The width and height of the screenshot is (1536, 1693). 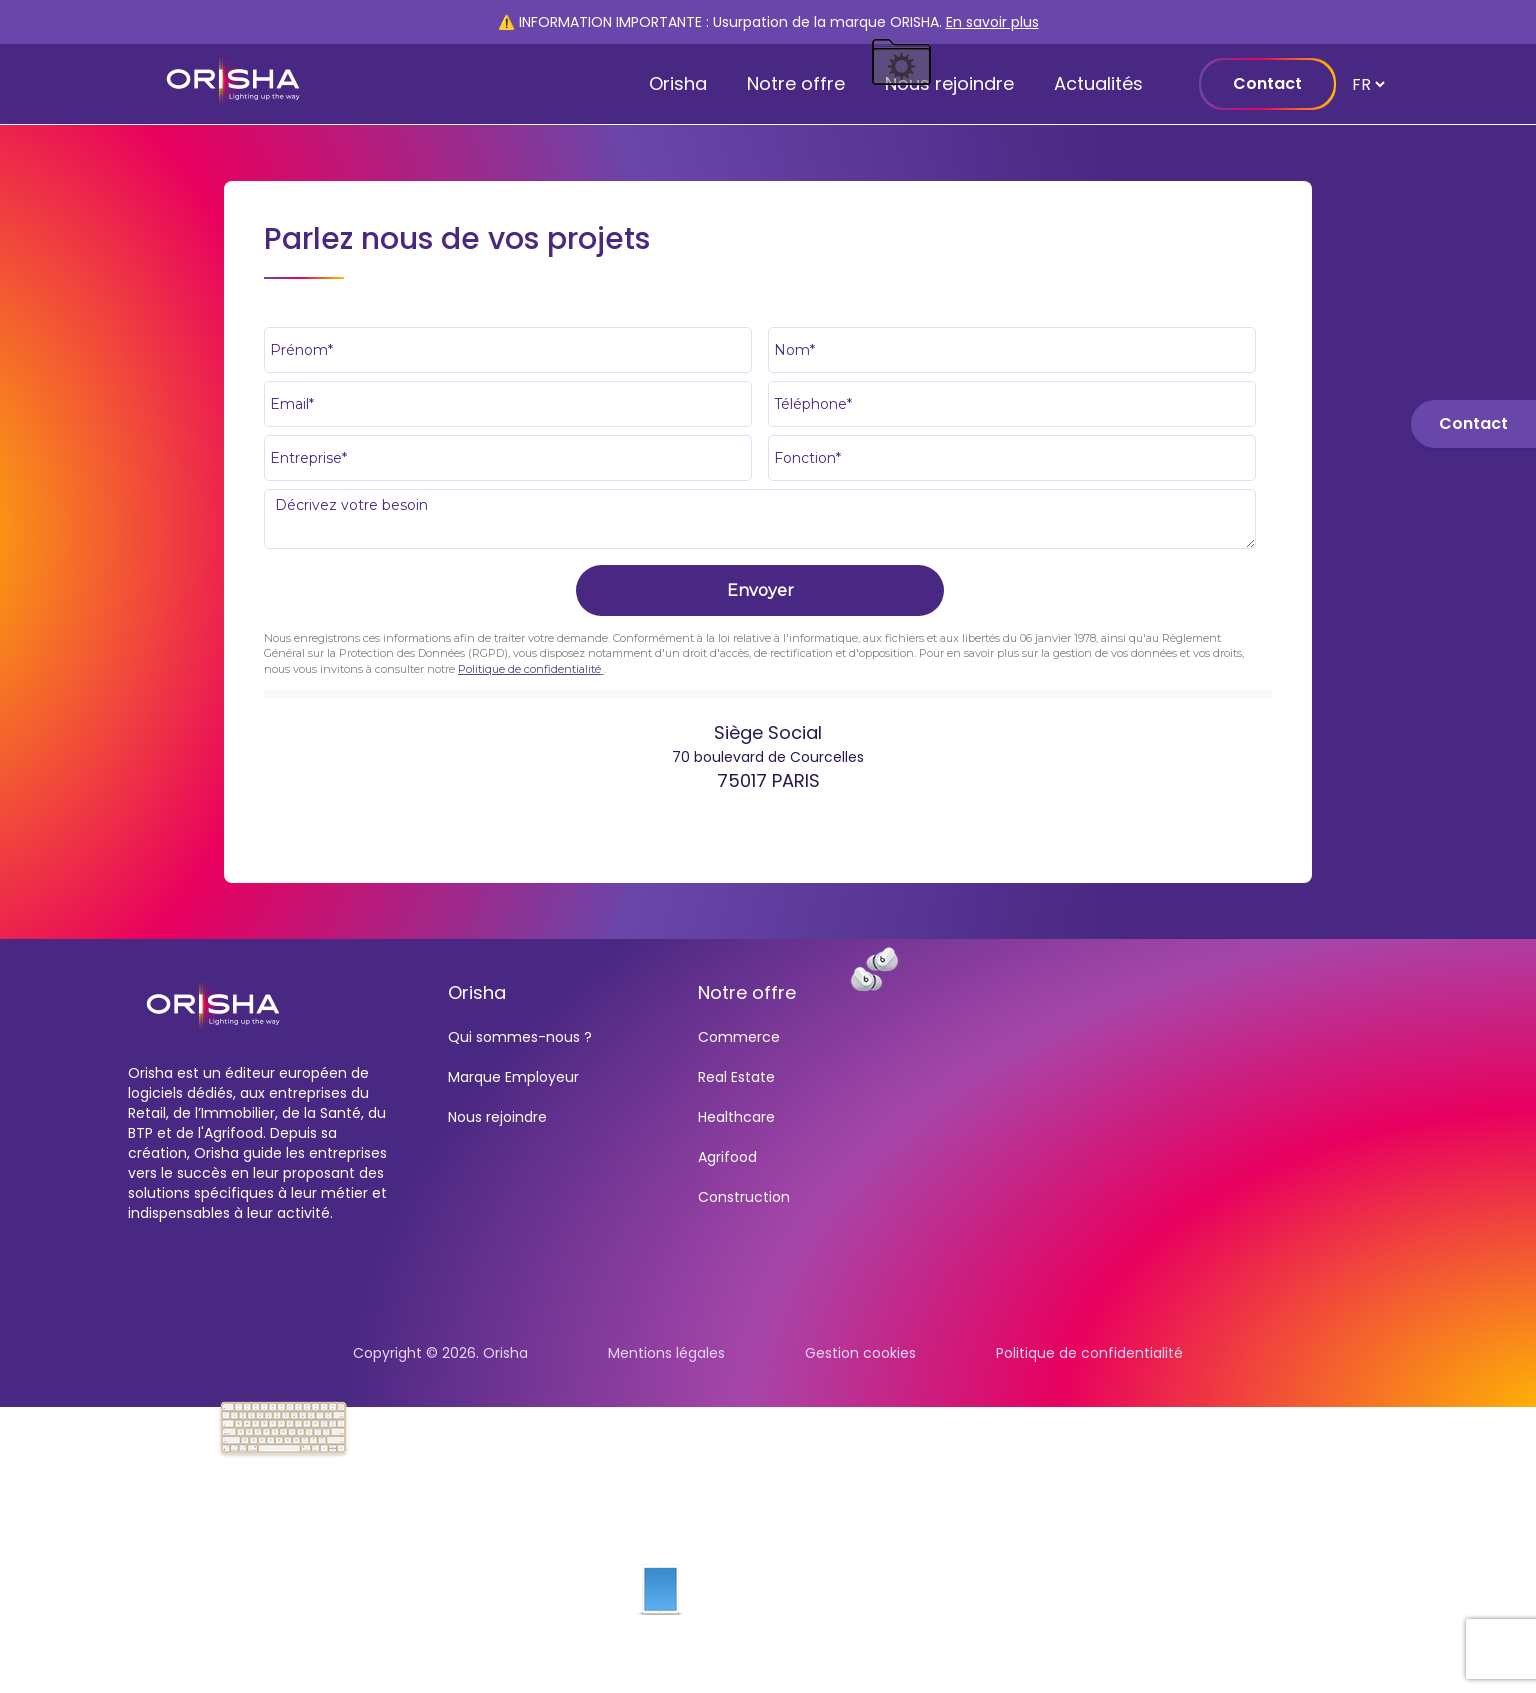 I want to click on iPad Pro with cellular connectivity, so click(x=660, y=1589).